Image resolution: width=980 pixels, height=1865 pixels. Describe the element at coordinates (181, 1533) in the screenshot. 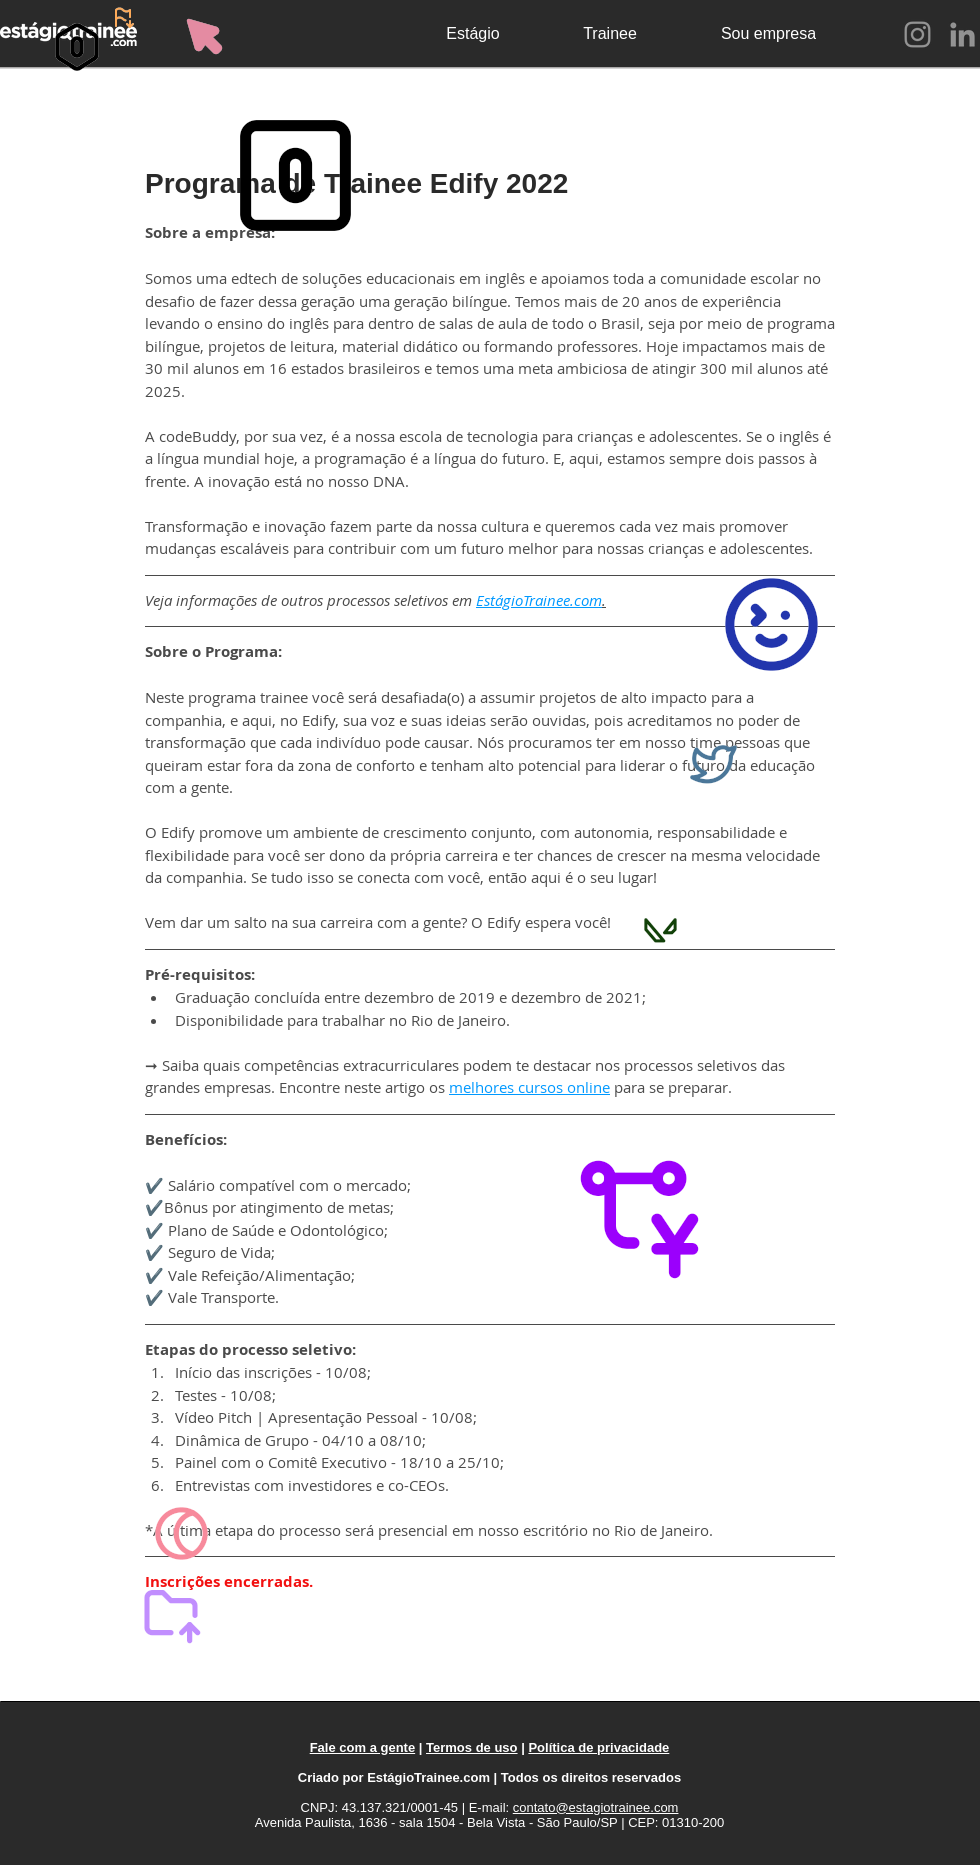

I see `toggle dark mode or night theme` at that location.